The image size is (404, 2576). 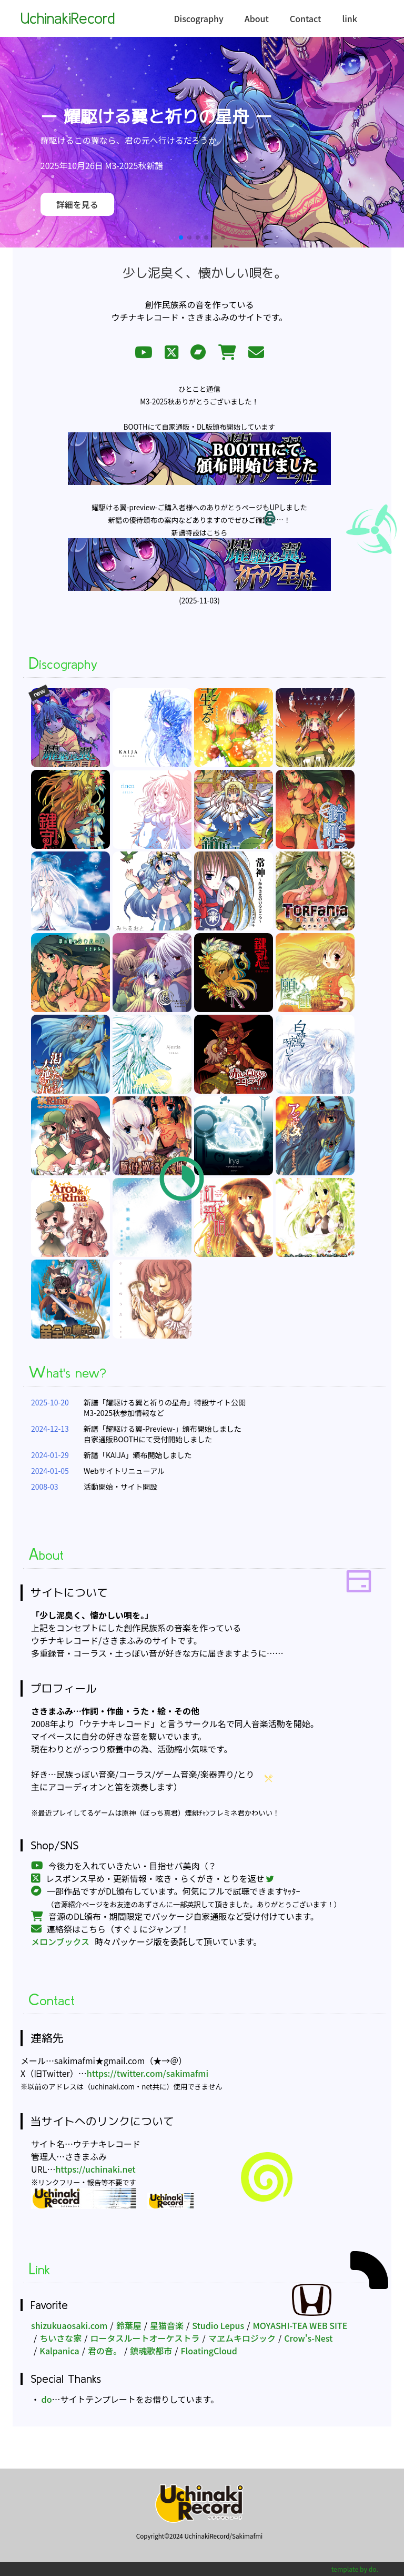 What do you see at coordinates (269, 1778) in the screenshot?
I see `open the mealie recipe manager app` at bounding box center [269, 1778].